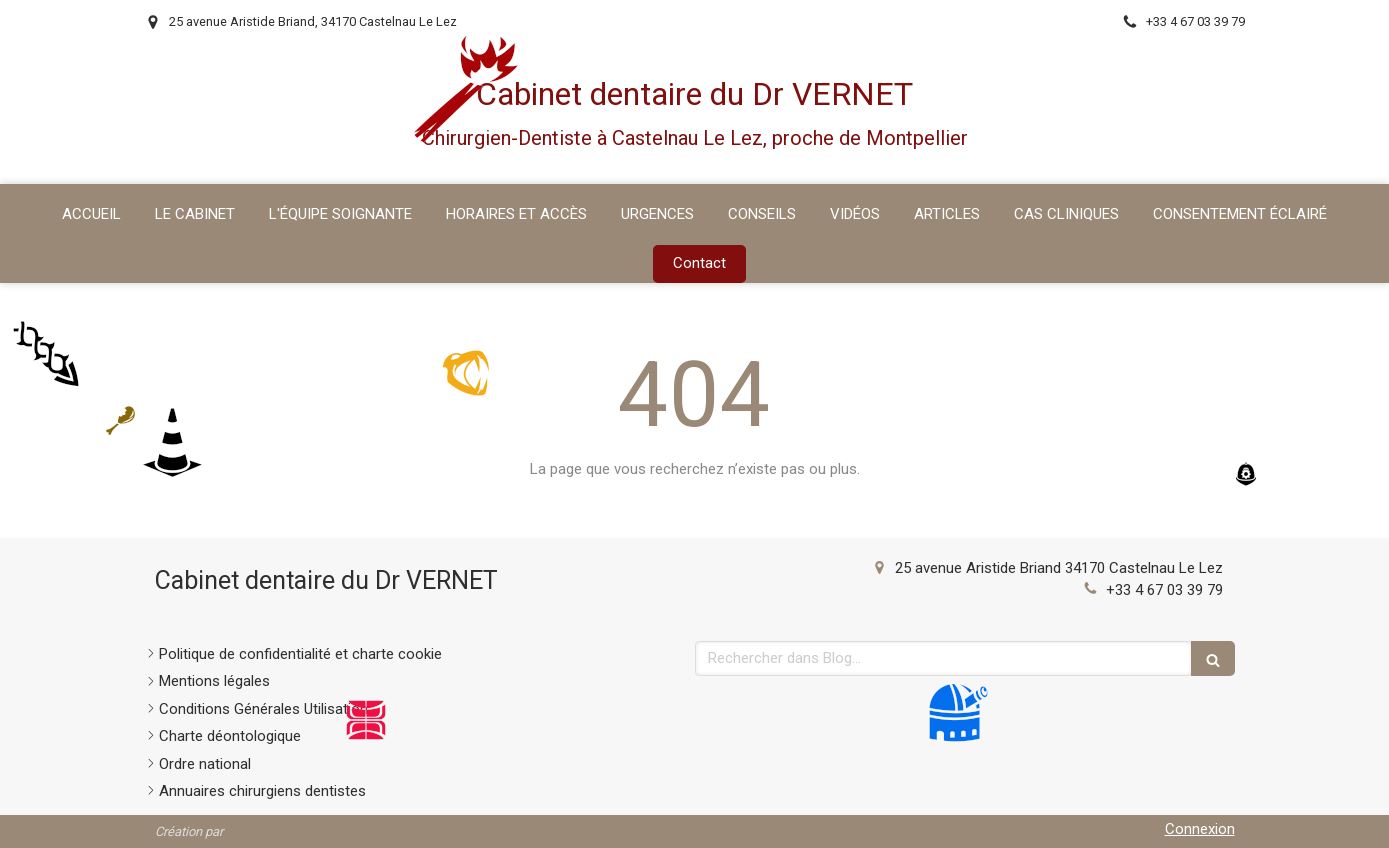 The height and width of the screenshot is (848, 1389). Describe the element at coordinates (1246, 474) in the screenshot. I see `select custodian or guard character class` at that location.